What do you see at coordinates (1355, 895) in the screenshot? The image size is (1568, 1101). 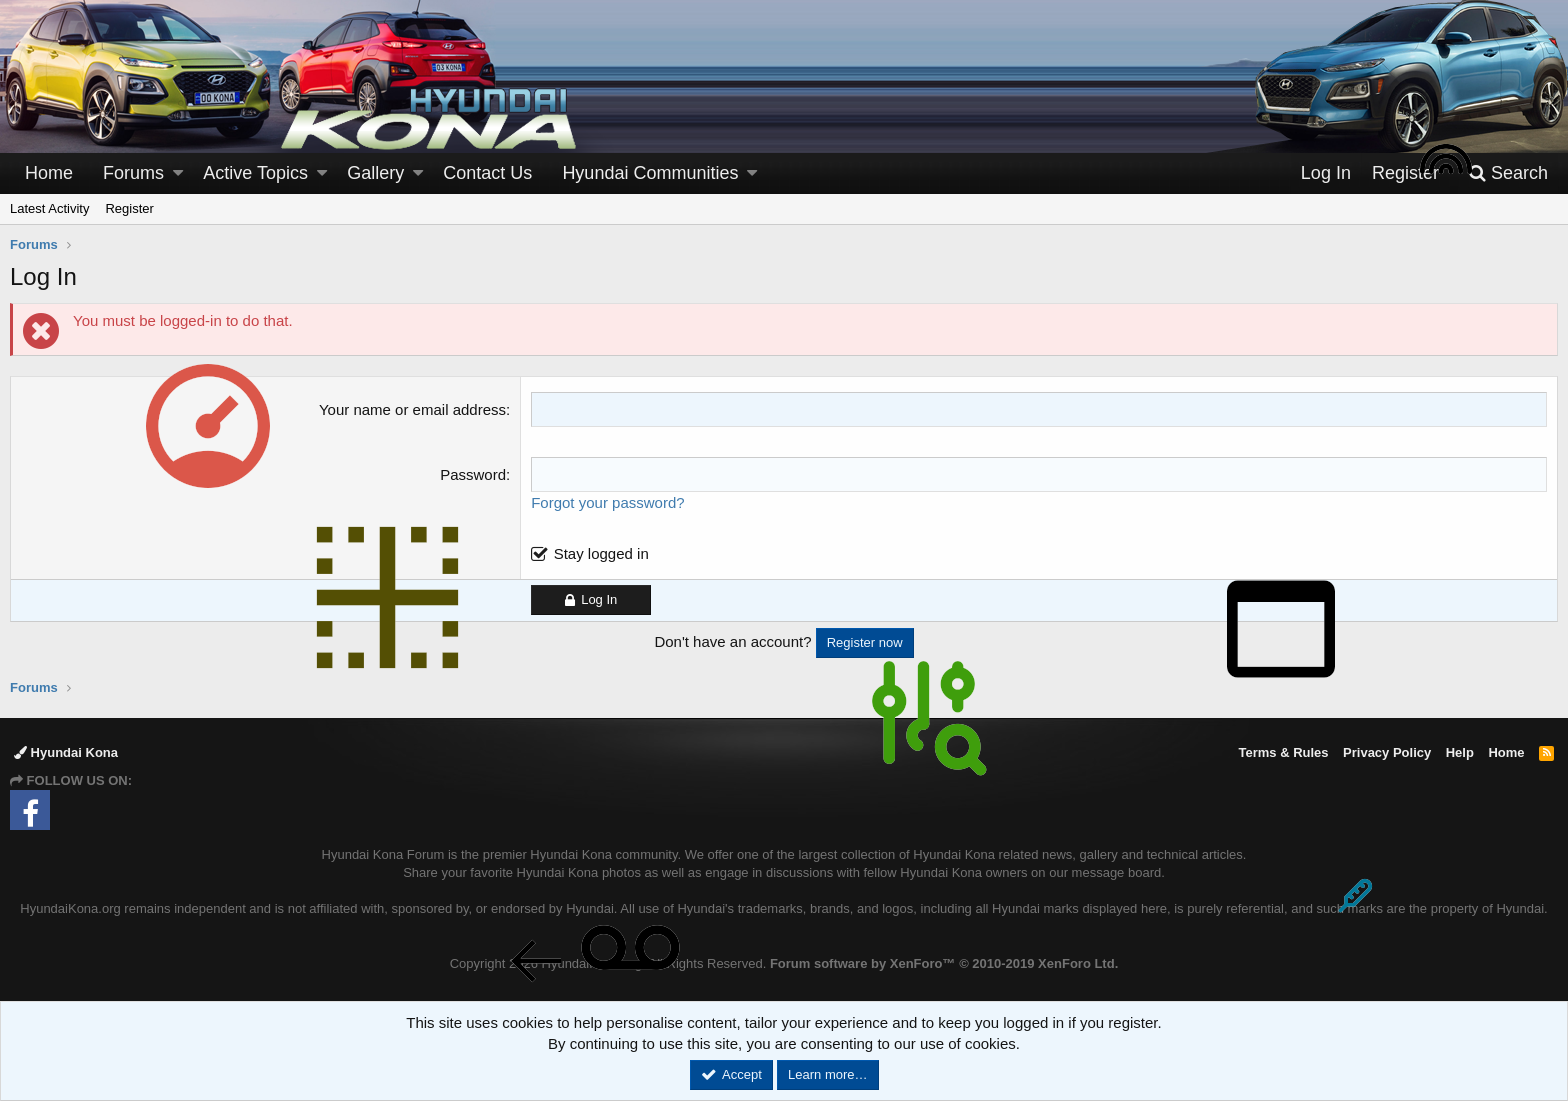 I see `view current temperature reading` at bounding box center [1355, 895].